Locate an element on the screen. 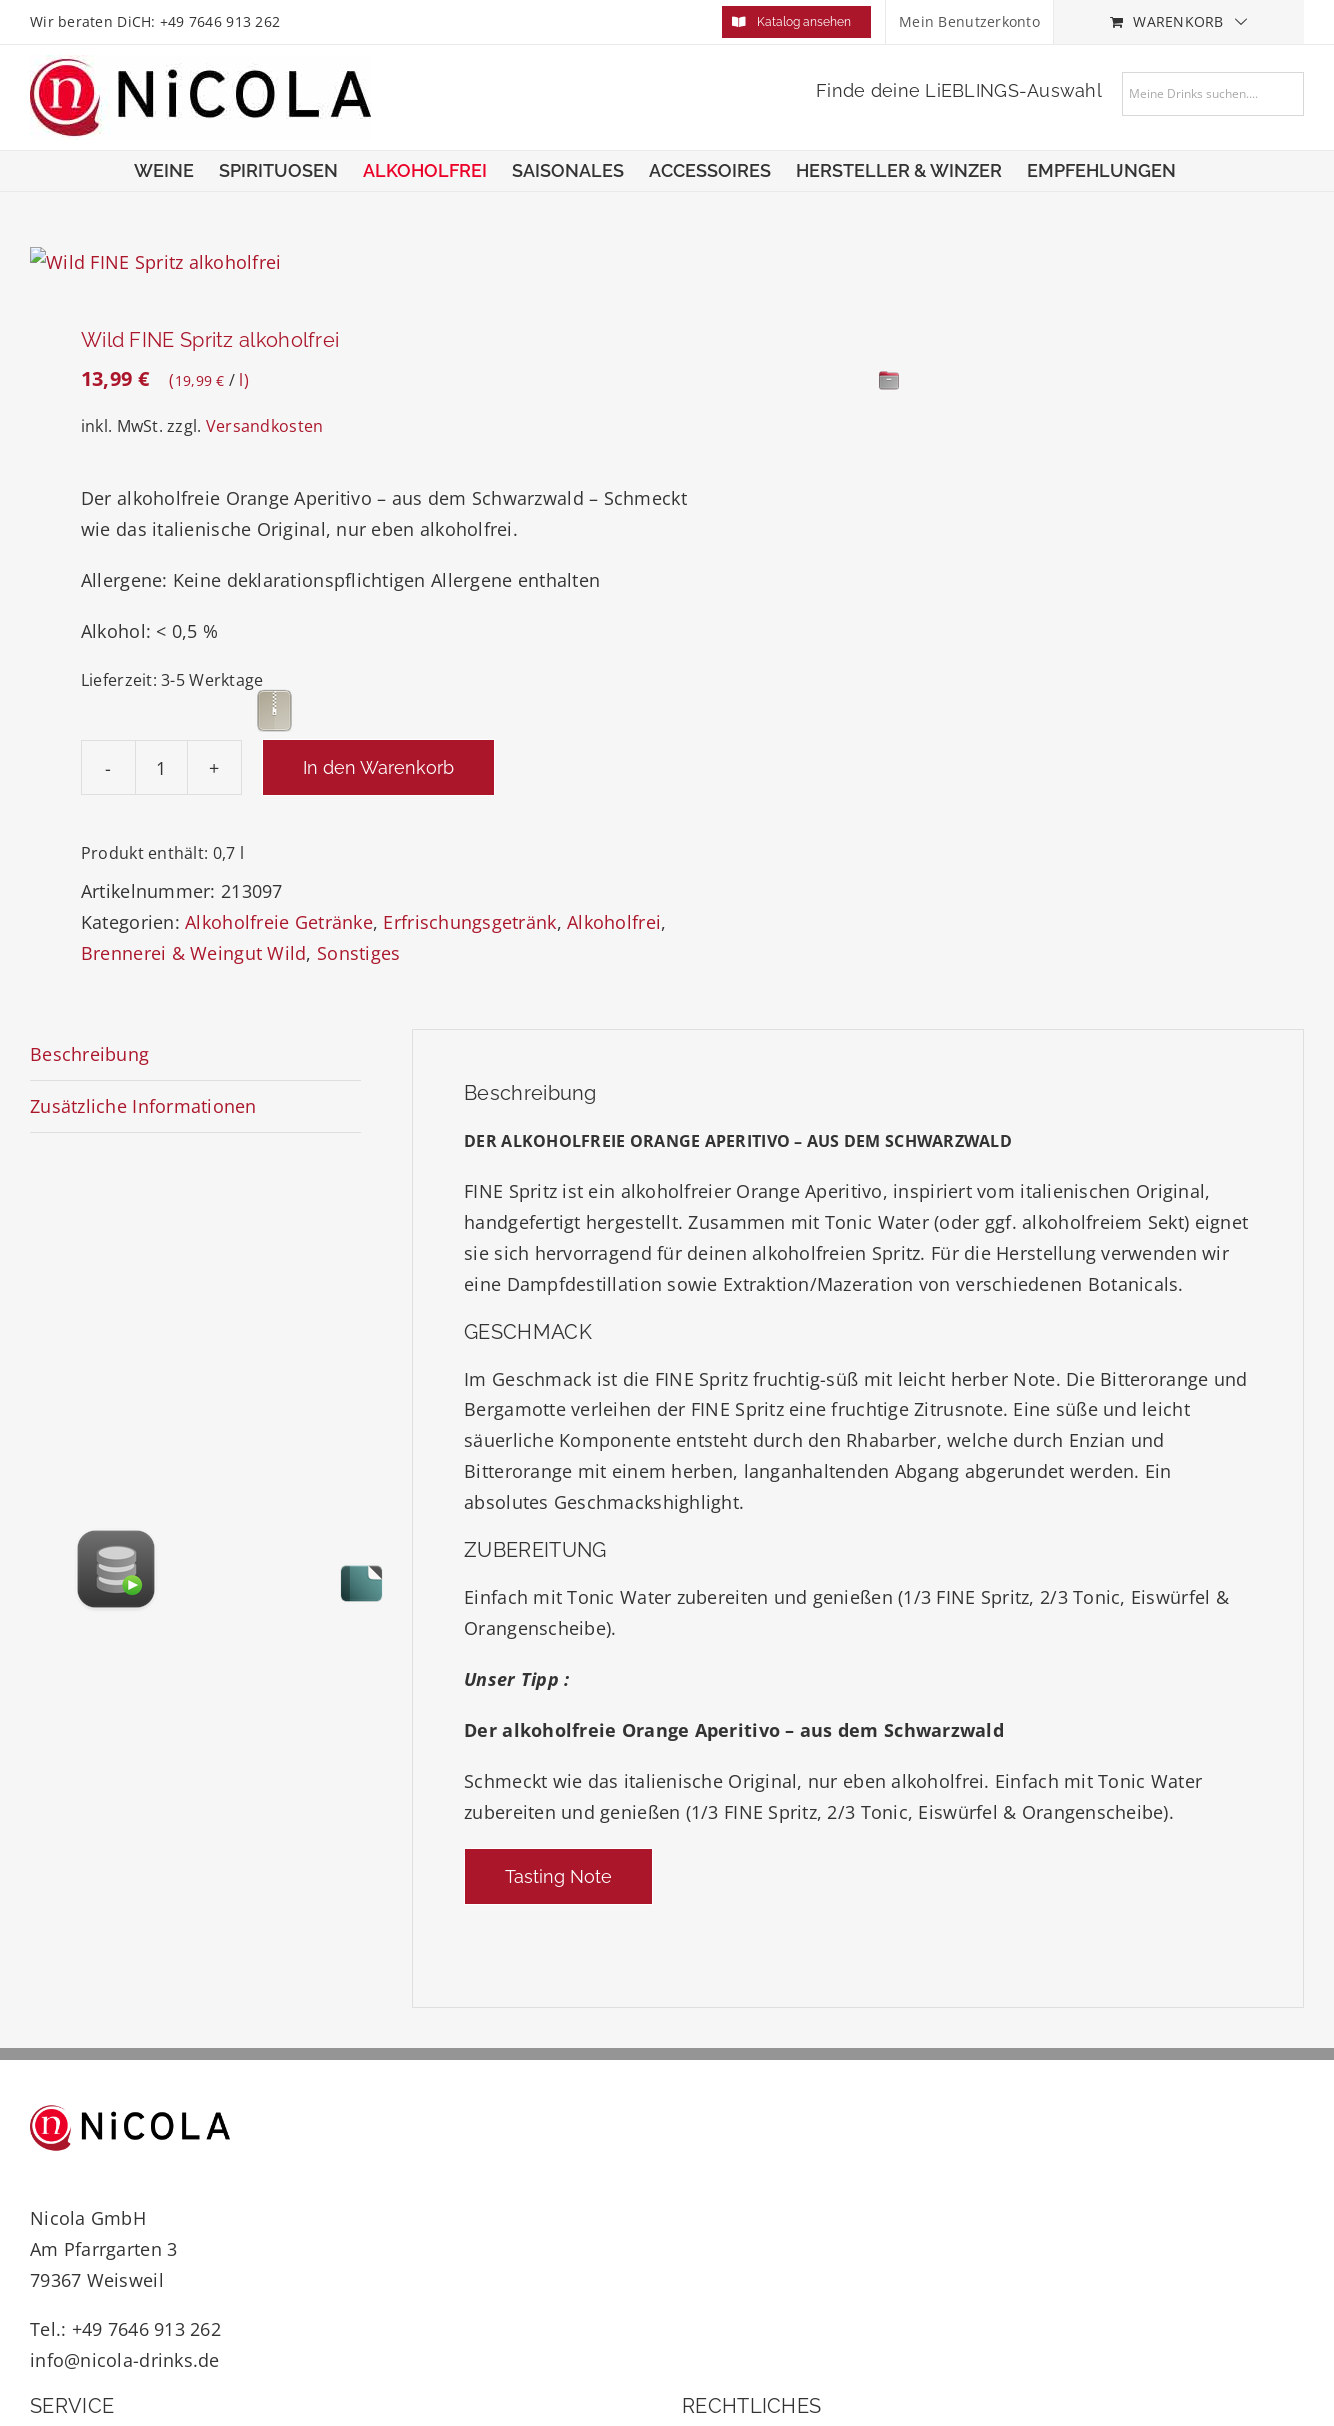 The image size is (1334, 2426). open Oracle SQL Developer application is located at coordinates (116, 1569).